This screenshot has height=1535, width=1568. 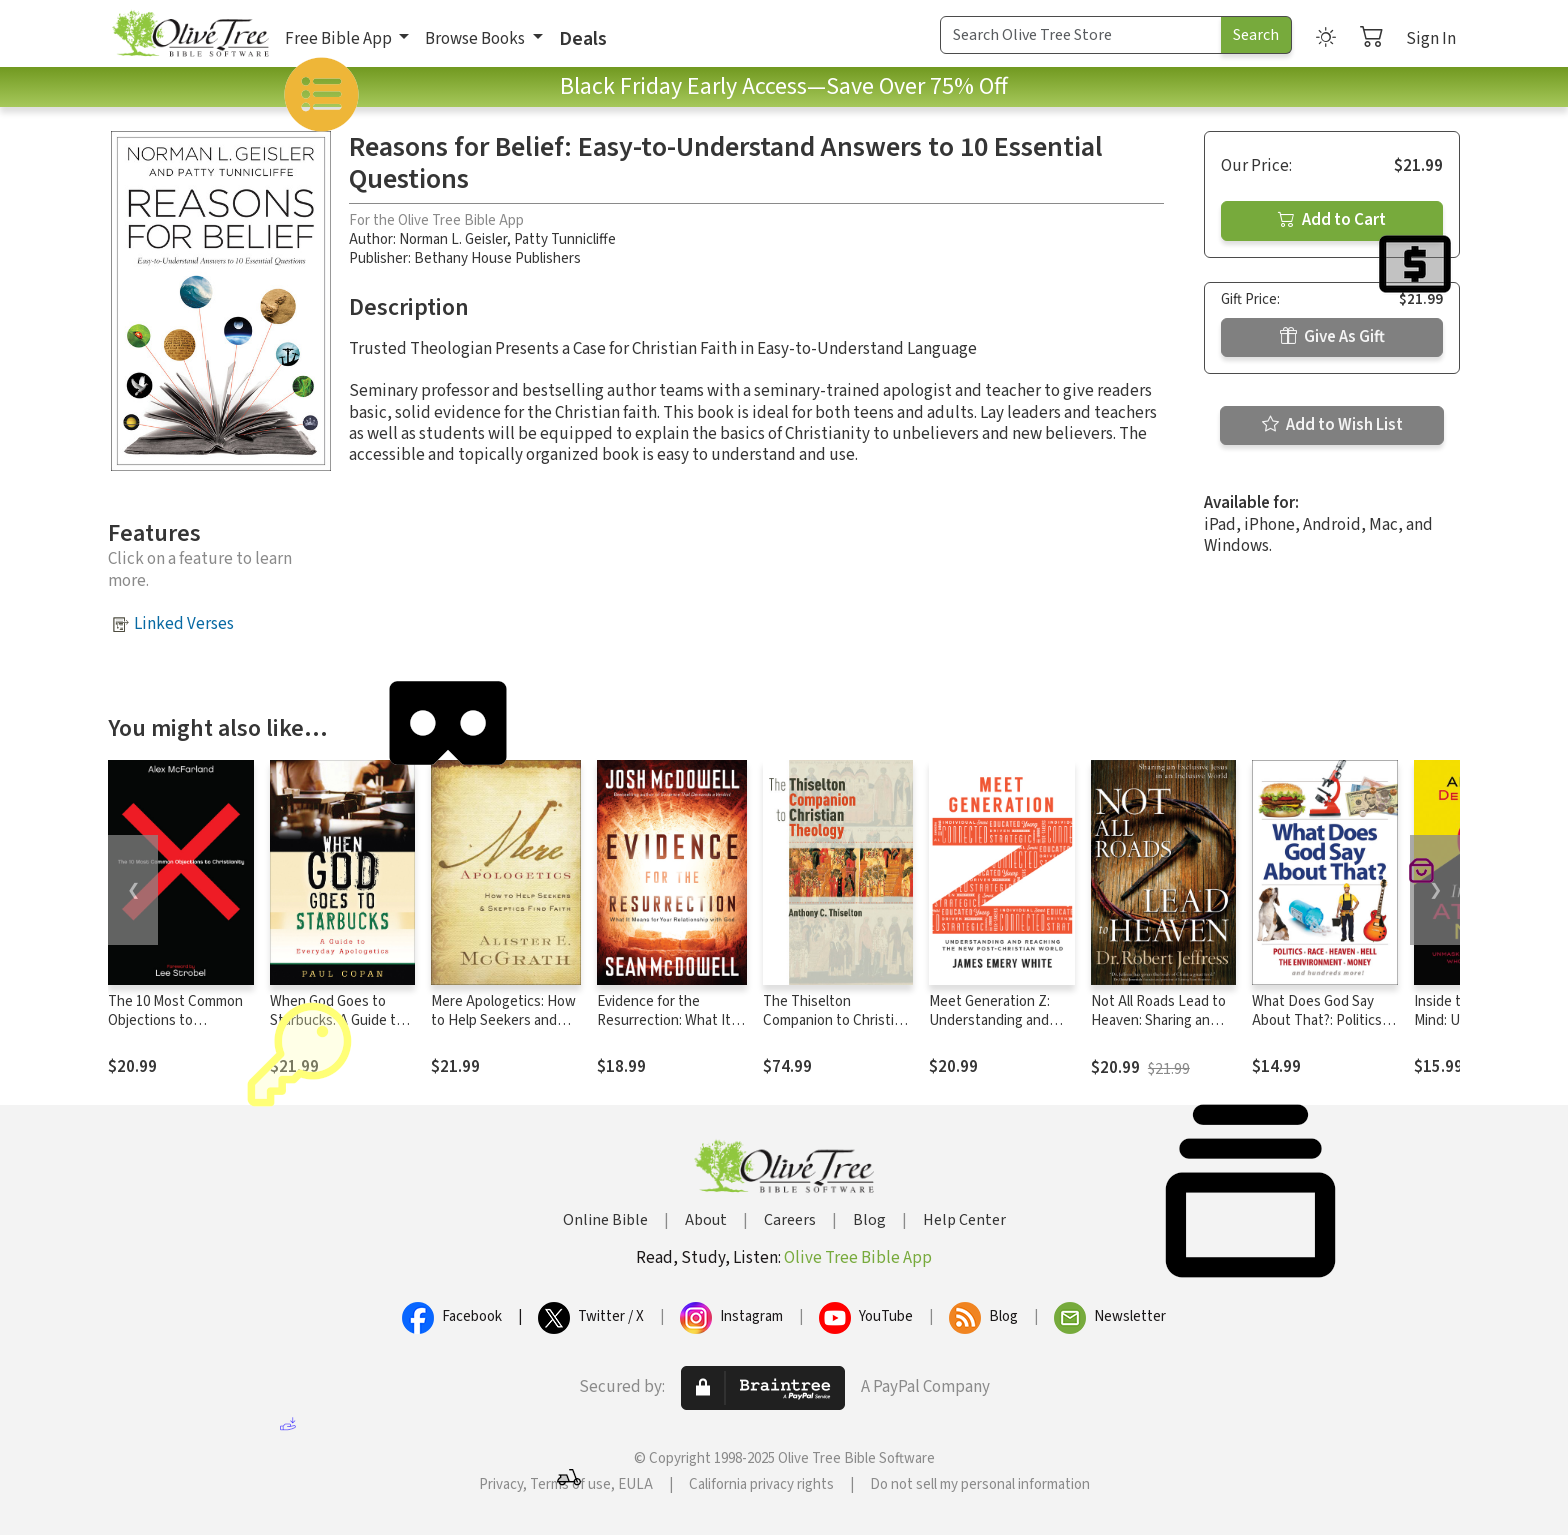 What do you see at coordinates (1421, 870) in the screenshot?
I see `view your shopping bag` at bounding box center [1421, 870].